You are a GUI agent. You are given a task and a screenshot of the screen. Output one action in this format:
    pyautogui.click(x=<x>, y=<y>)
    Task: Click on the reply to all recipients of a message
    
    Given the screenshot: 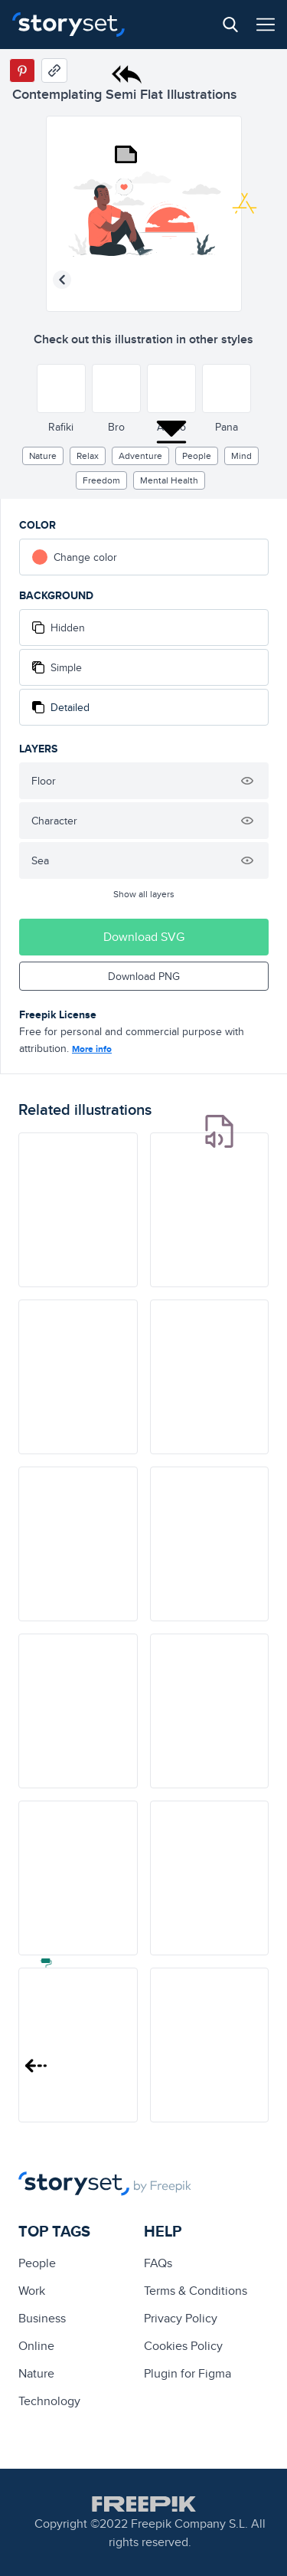 What is the action you would take?
    pyautogui.click(x=126, y=74)
    